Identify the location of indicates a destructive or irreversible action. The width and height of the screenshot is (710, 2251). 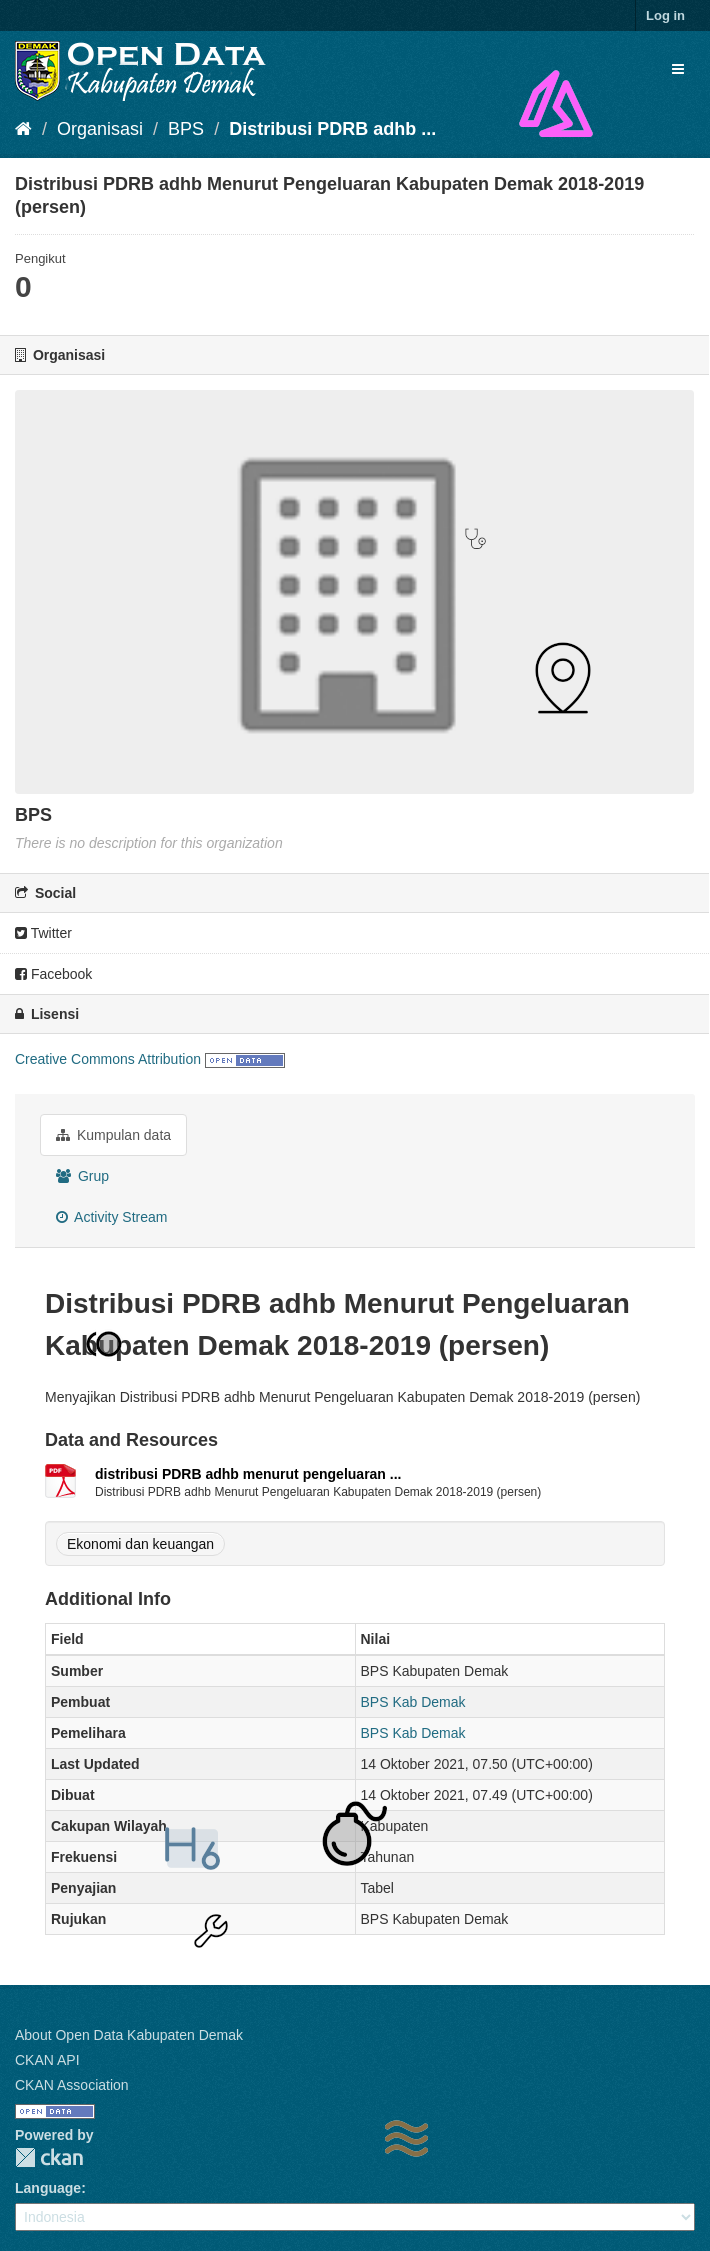
(351, 1832).